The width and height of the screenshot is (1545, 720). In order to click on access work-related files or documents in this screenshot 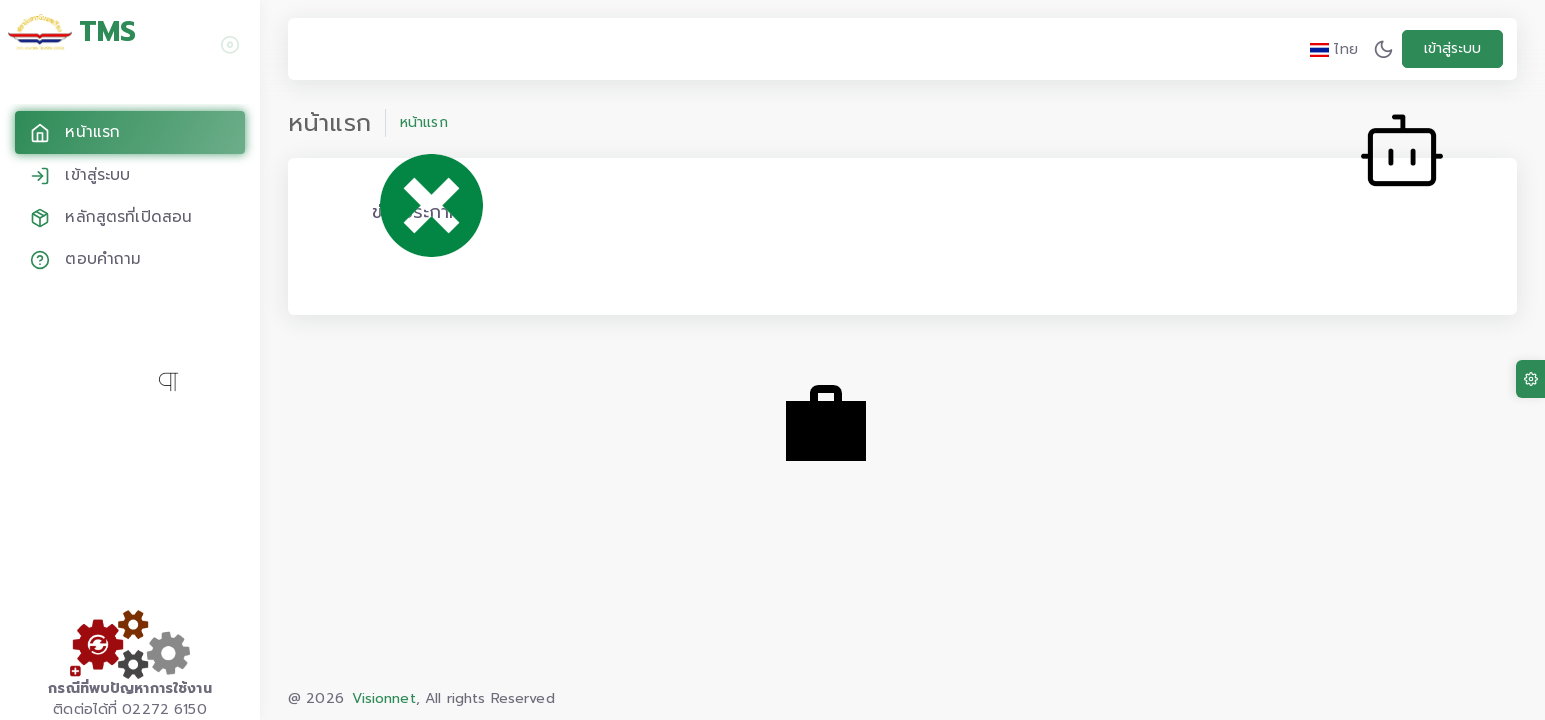, I will do `click(826, 425)`.